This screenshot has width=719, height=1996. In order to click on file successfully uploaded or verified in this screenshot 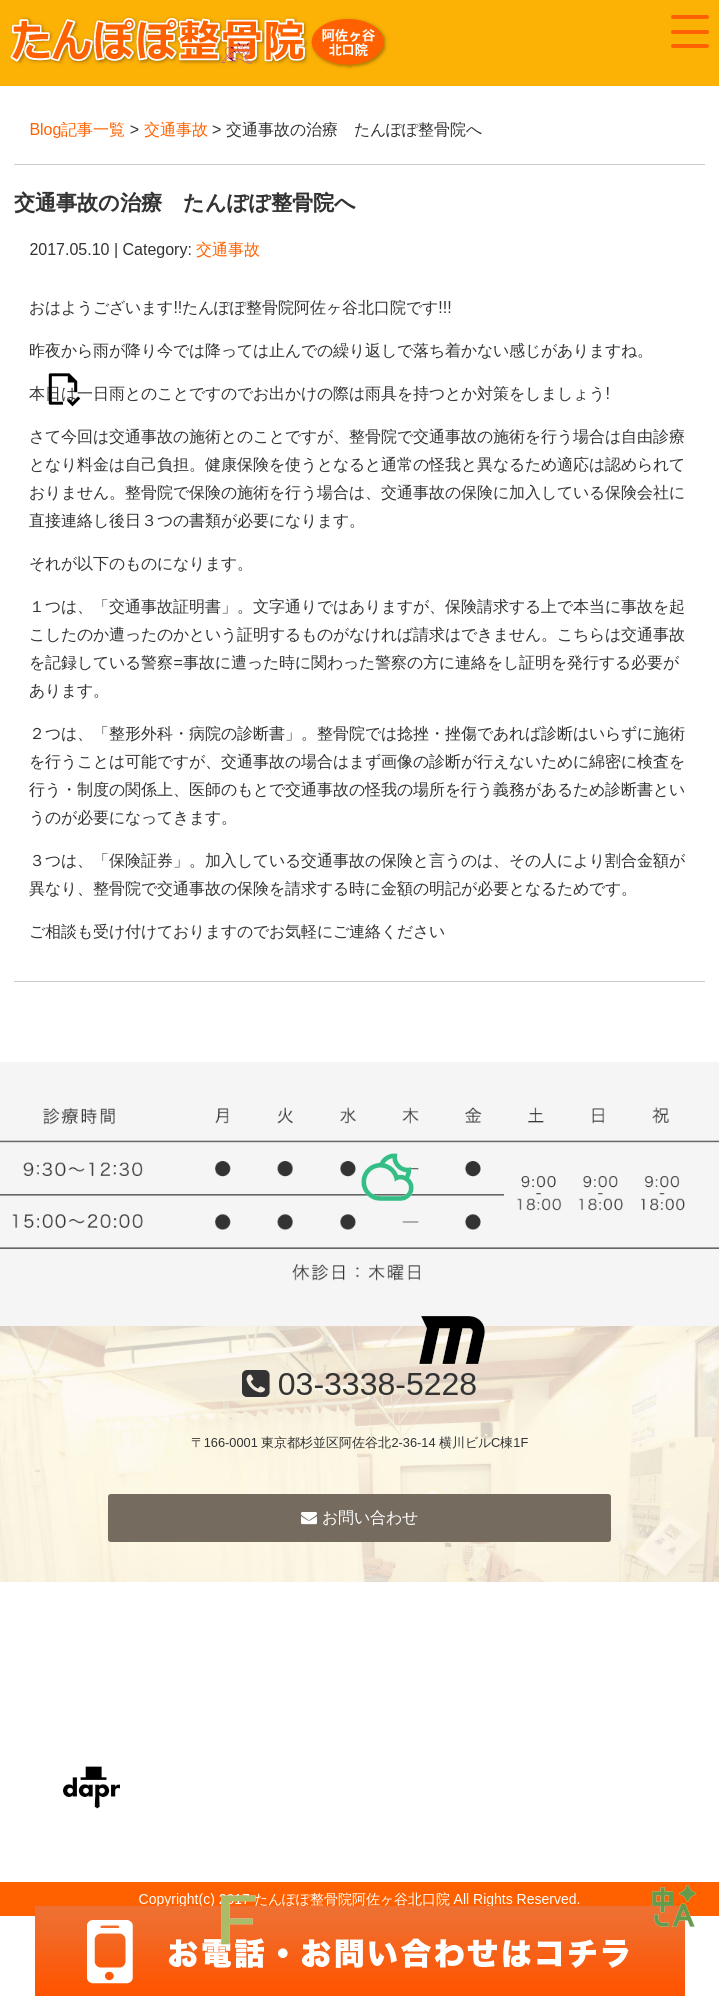, I will do `click(63, 389)`.